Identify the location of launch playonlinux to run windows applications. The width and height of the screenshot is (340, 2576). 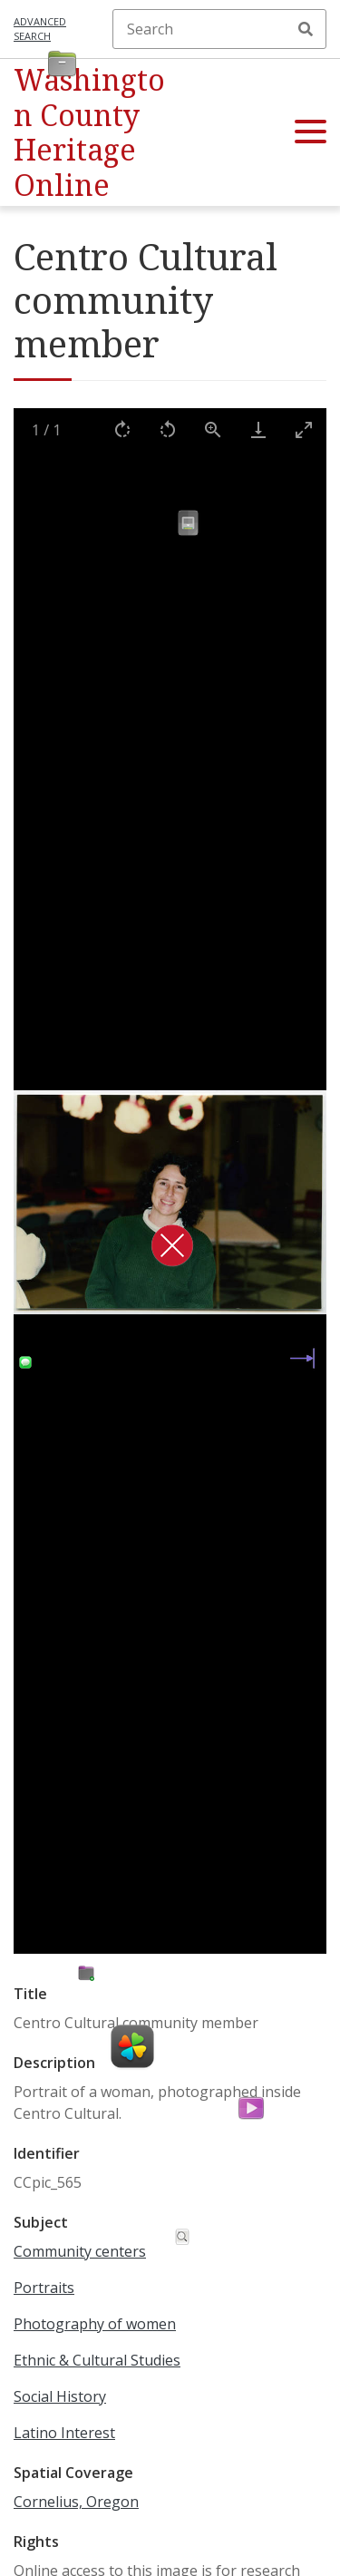
(132, 2046).